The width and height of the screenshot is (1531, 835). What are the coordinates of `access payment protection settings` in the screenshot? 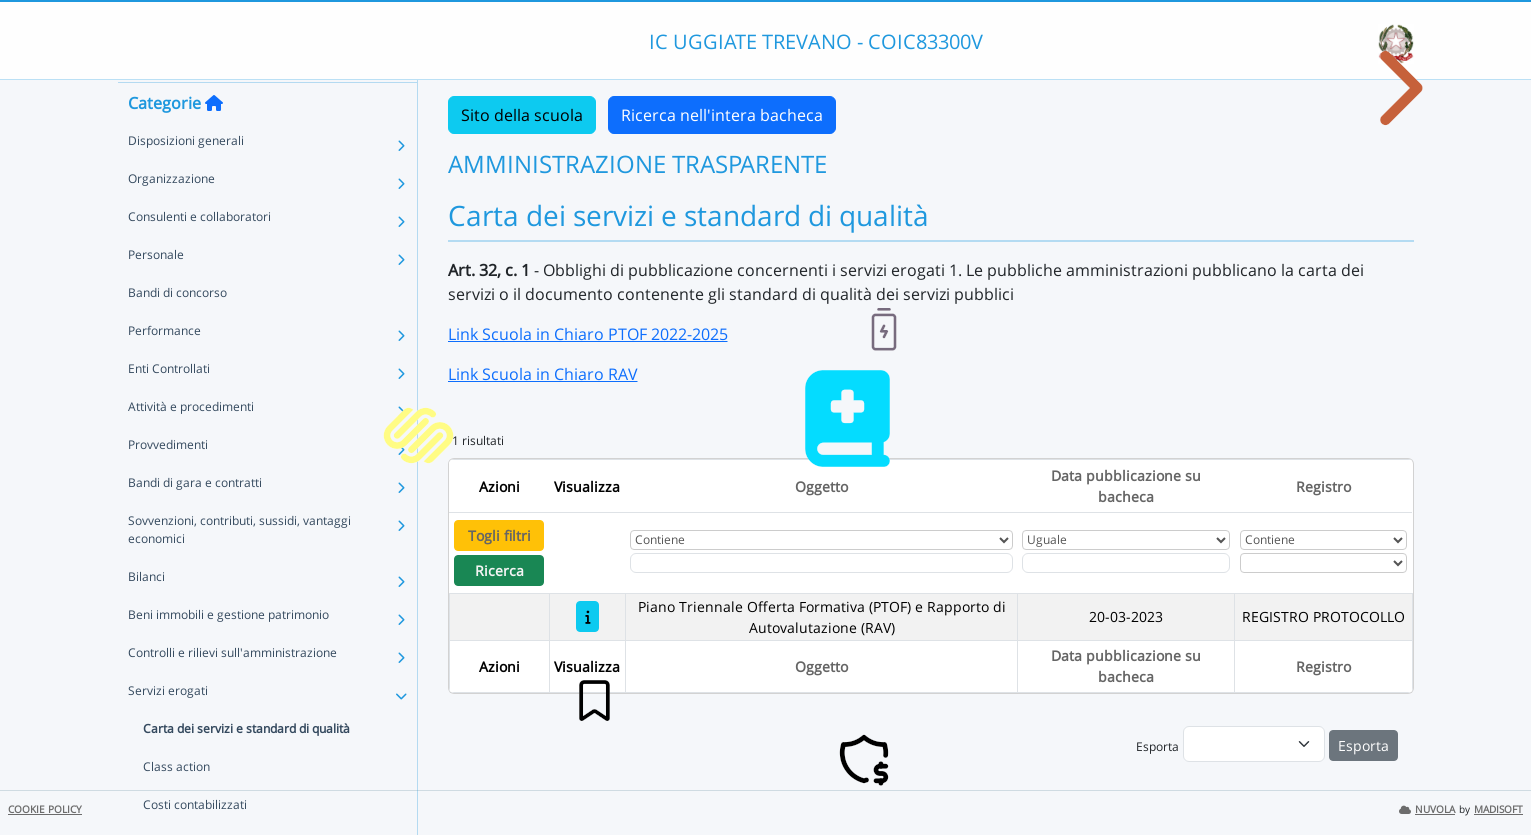 It's located at (864, 759).